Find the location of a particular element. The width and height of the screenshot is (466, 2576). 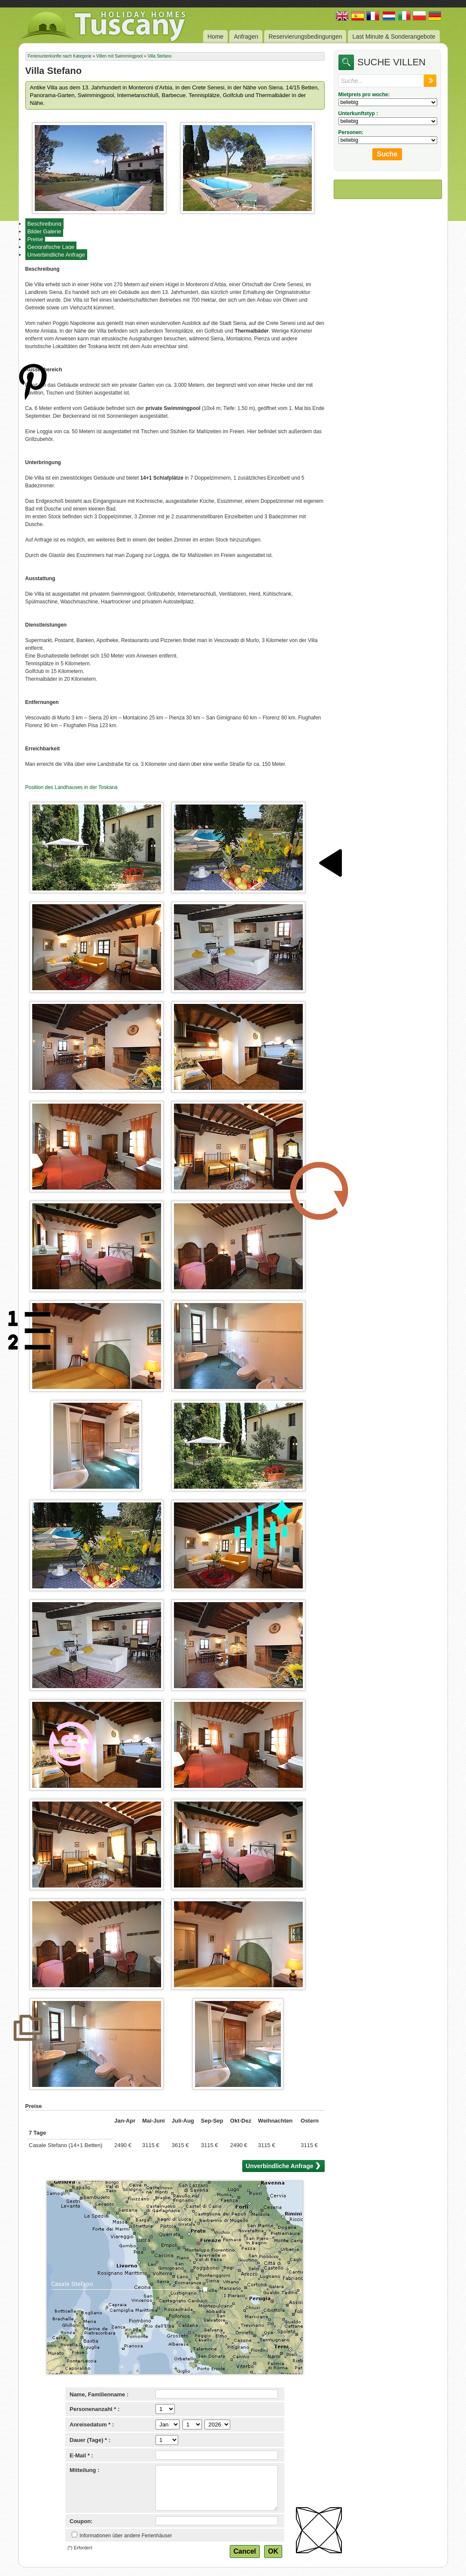

create a numbered list is located at coordinates (29, 1331).